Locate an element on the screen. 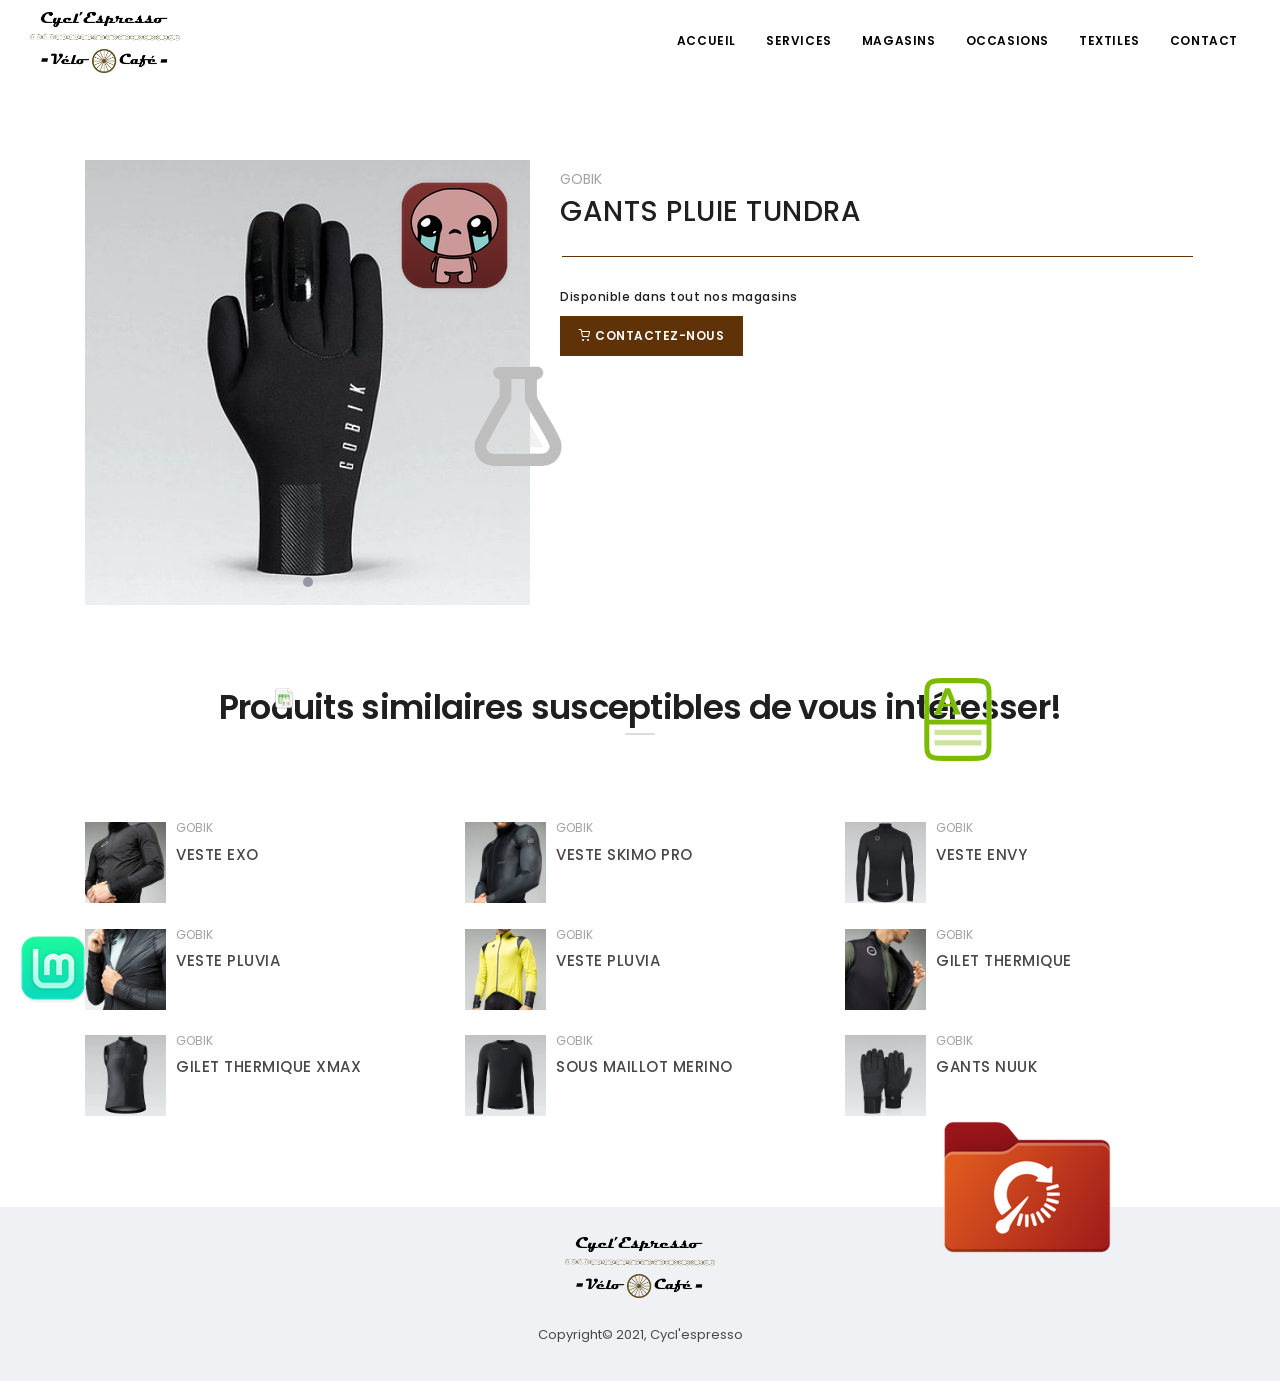  launch the binding of isaac: rebirth game is located at coordinates (454, 233).